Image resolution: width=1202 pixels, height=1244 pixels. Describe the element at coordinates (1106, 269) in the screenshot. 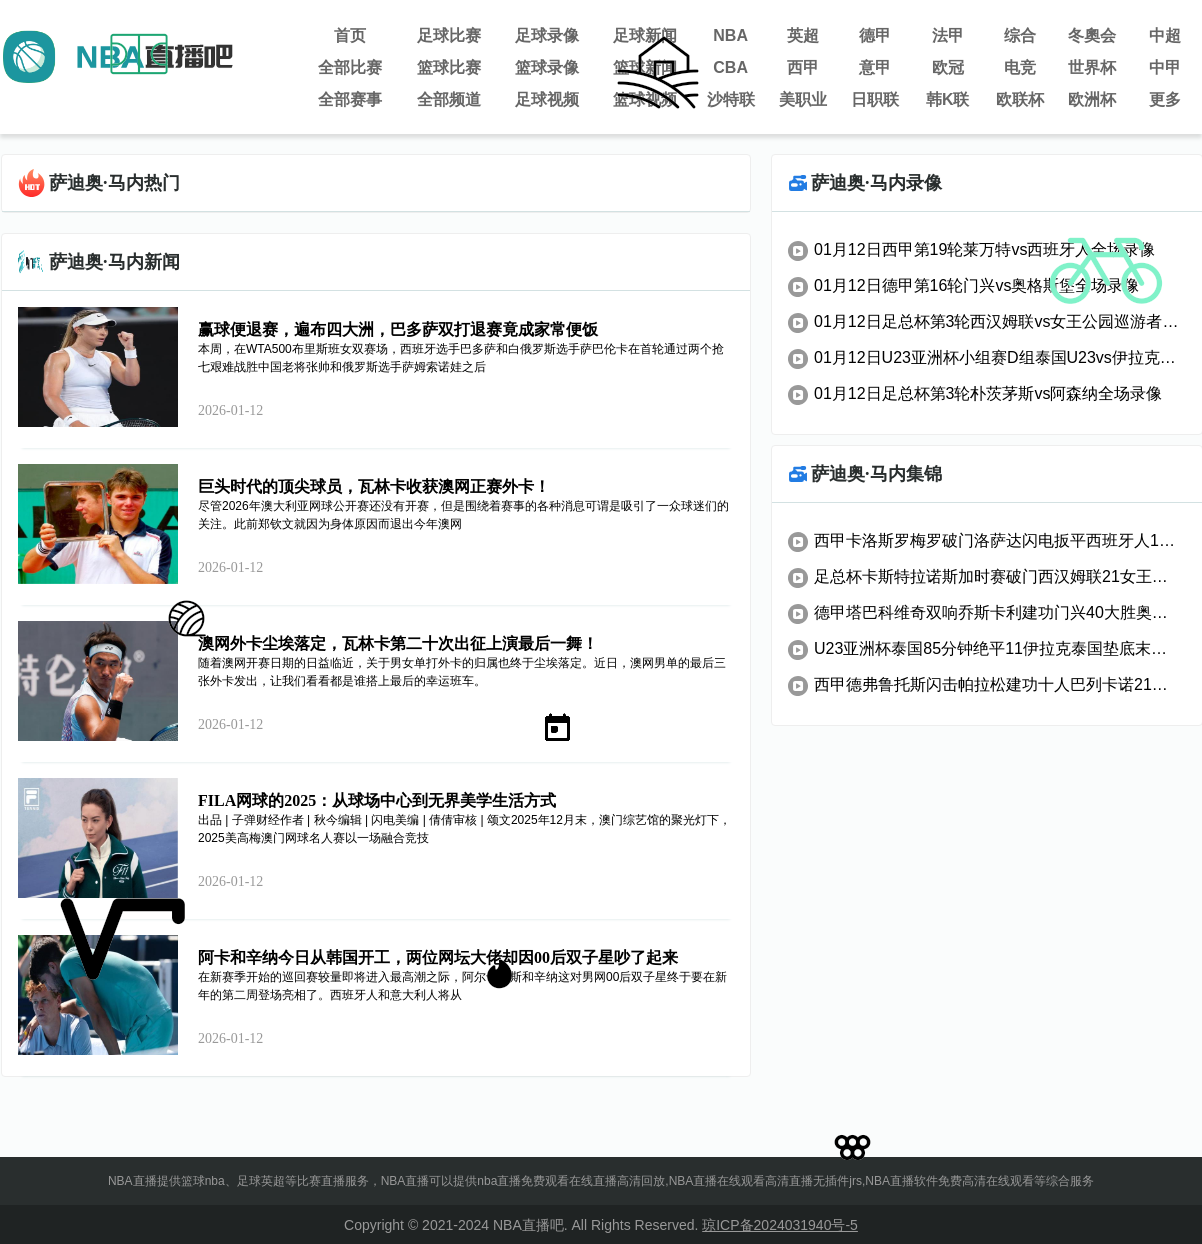

I see `access bike rental or cycling options` at that location.